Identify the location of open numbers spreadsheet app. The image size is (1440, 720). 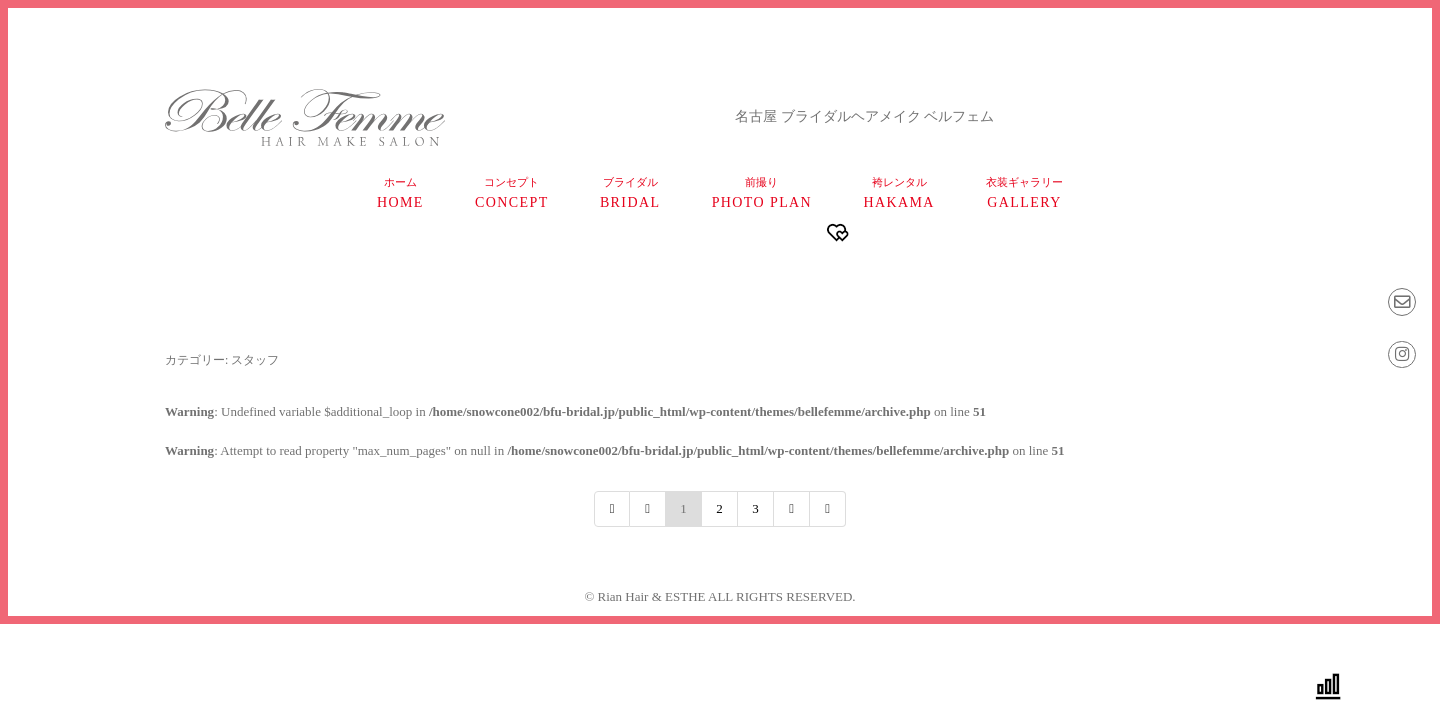
(1327, 686).